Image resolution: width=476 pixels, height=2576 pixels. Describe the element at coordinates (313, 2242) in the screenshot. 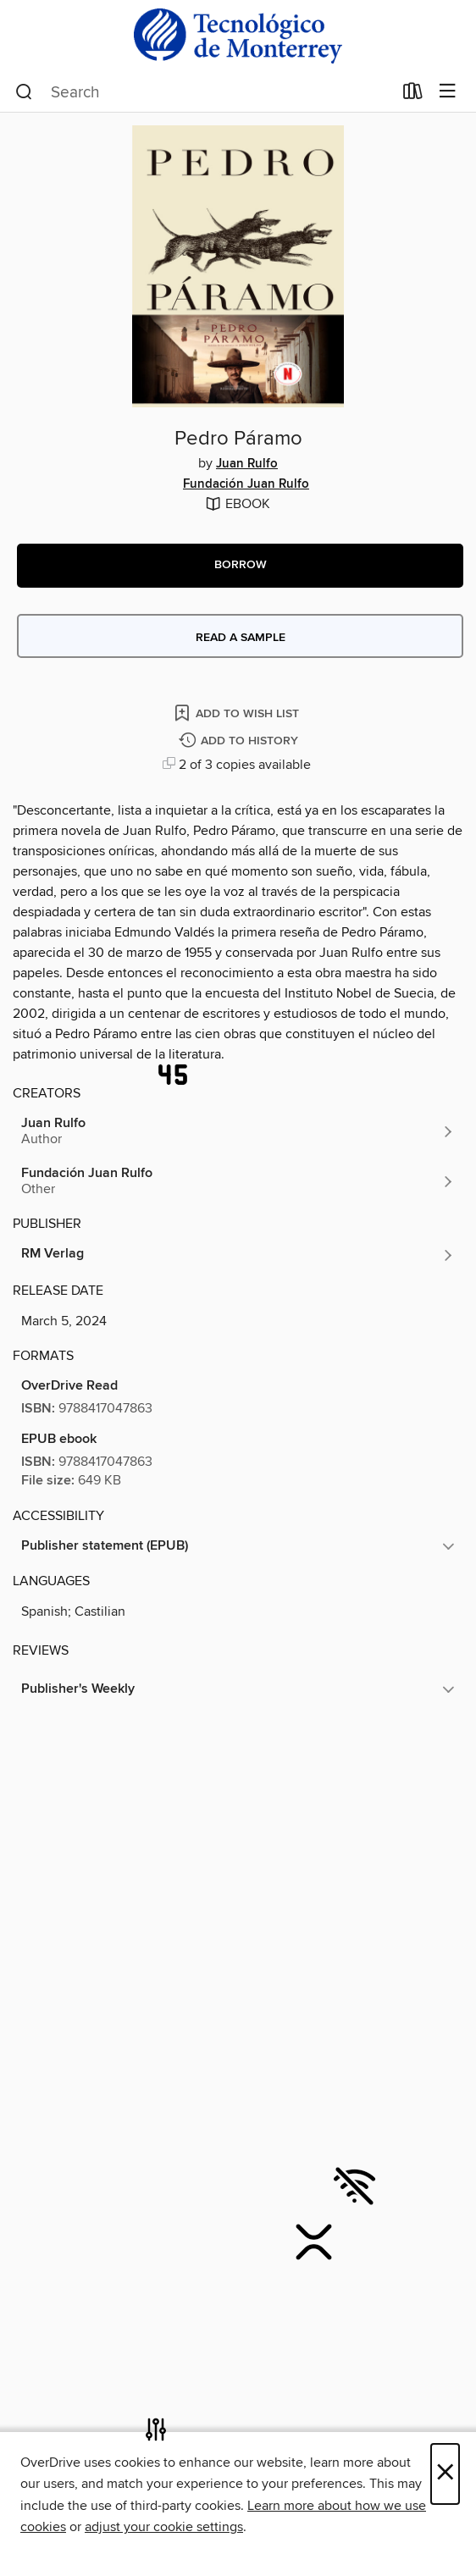

I see `XRP cryptocurrency symbol` at that location.